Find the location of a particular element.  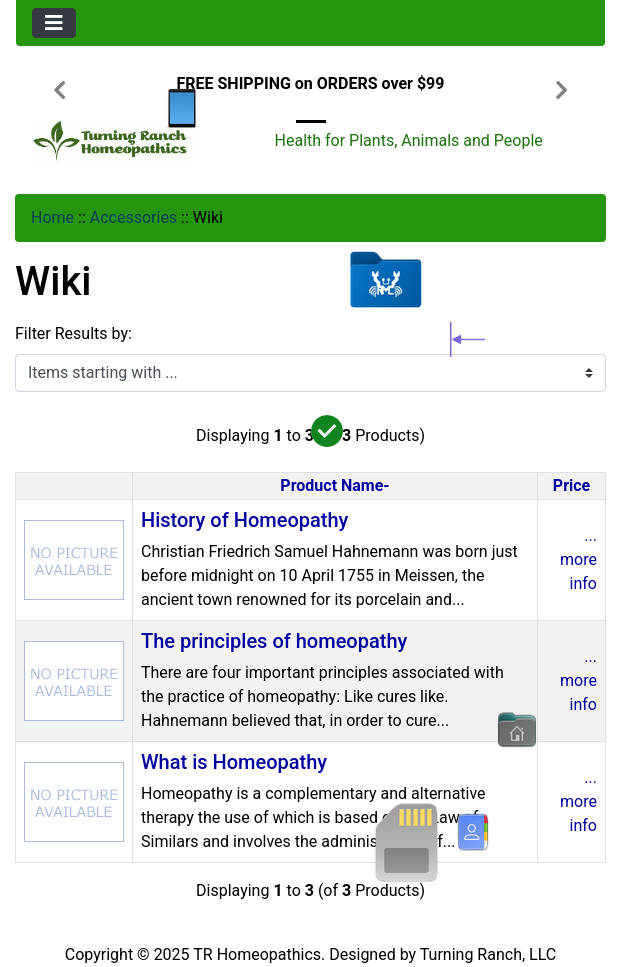

folder containing realtek audio drivers and software is located at coordinates (385, 281).